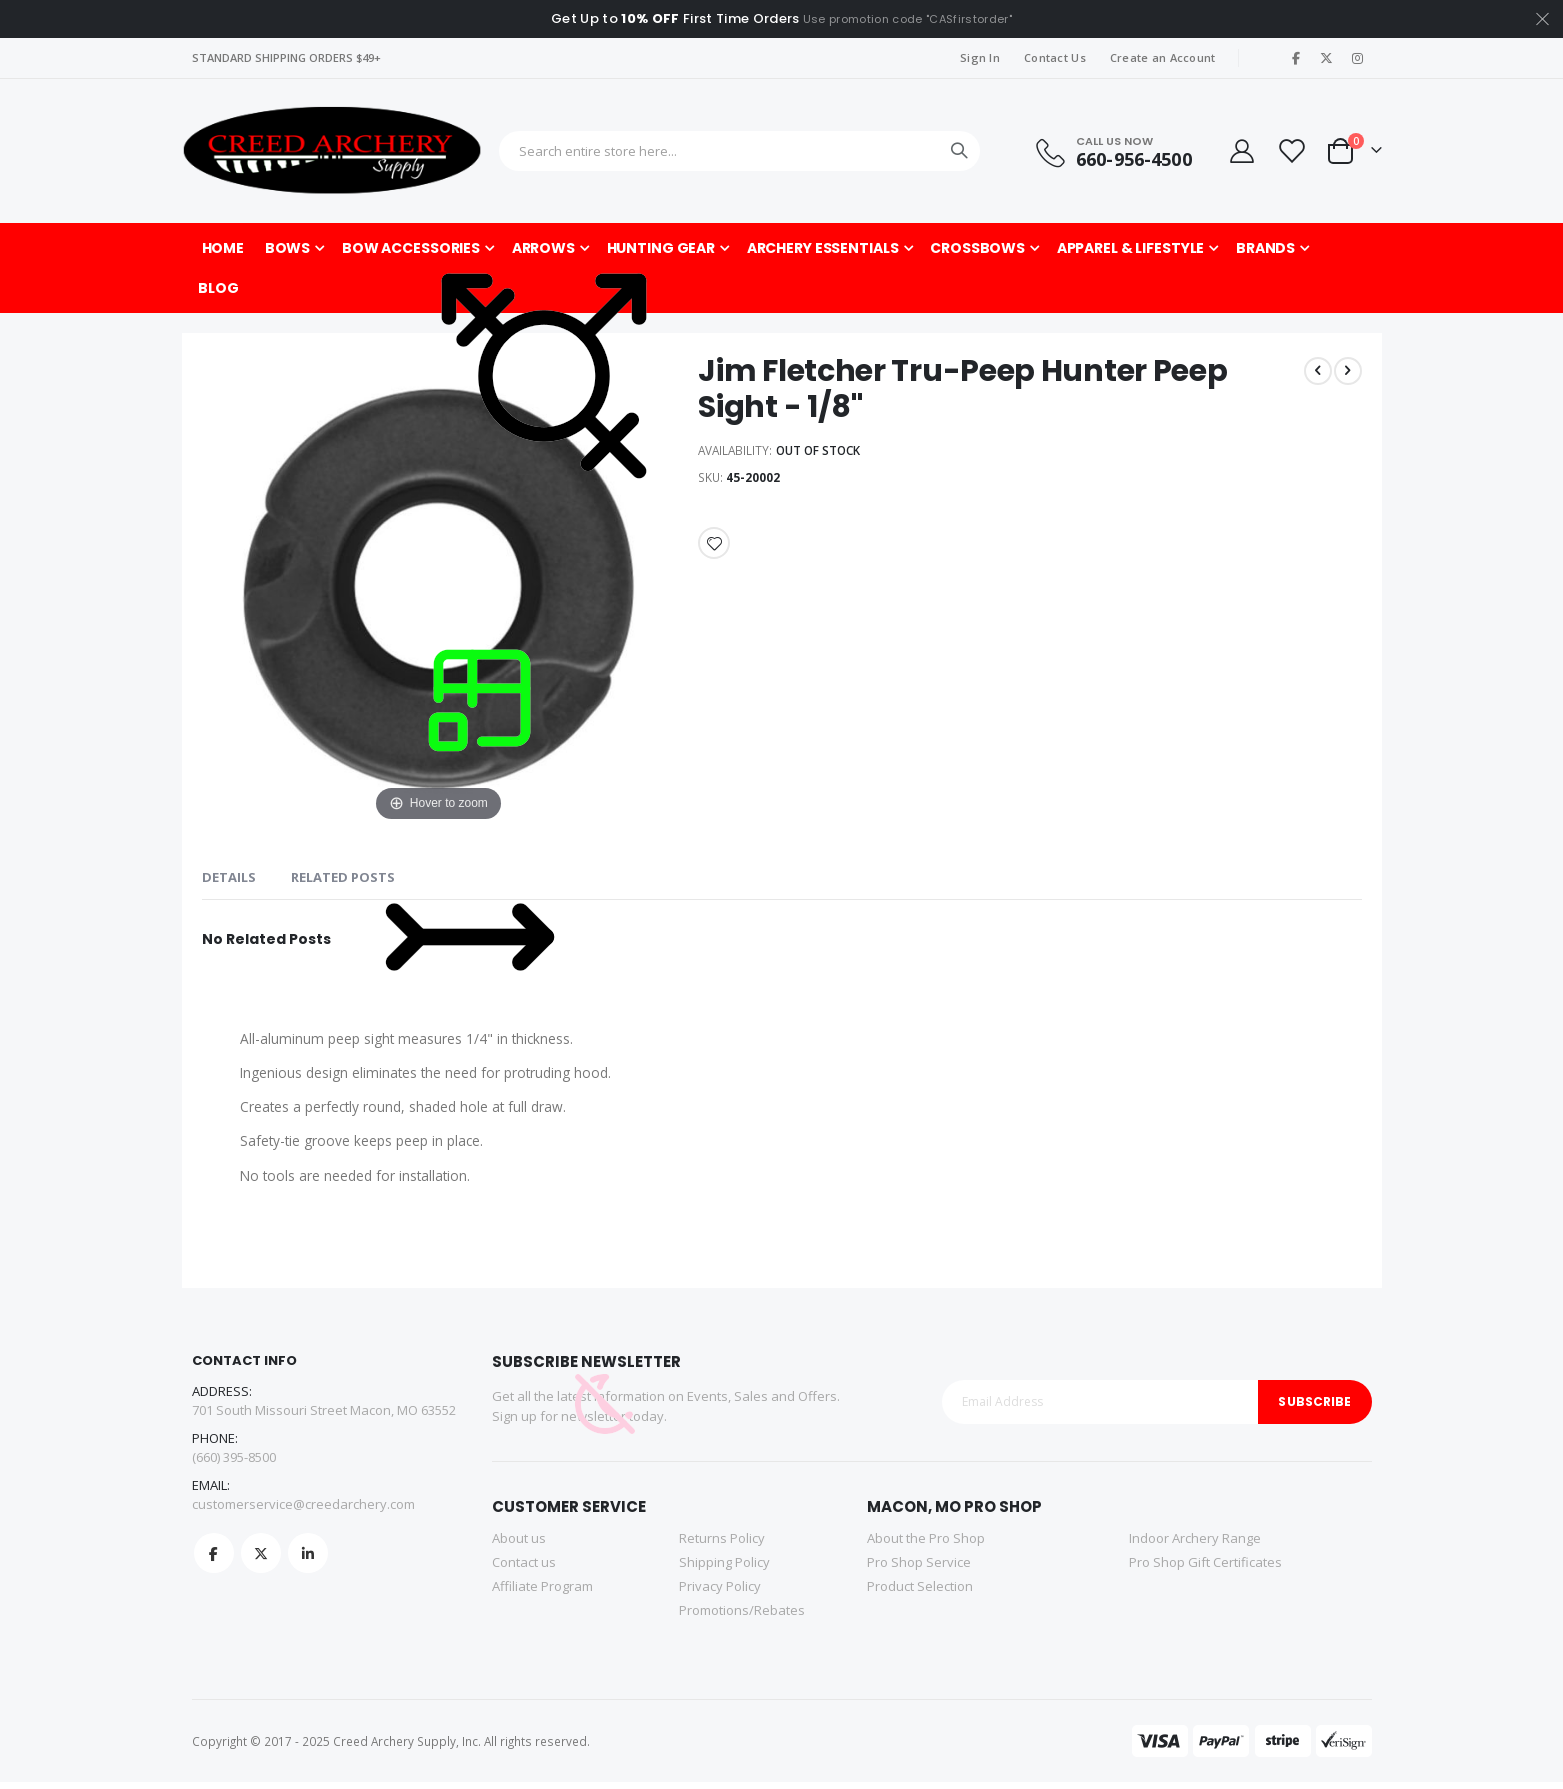 The image size is (1563, 1789). What do you see at coordinates (544, 376) in the screenshot?
I see `indicates transgender identity option` at bounding box center [544, 376].